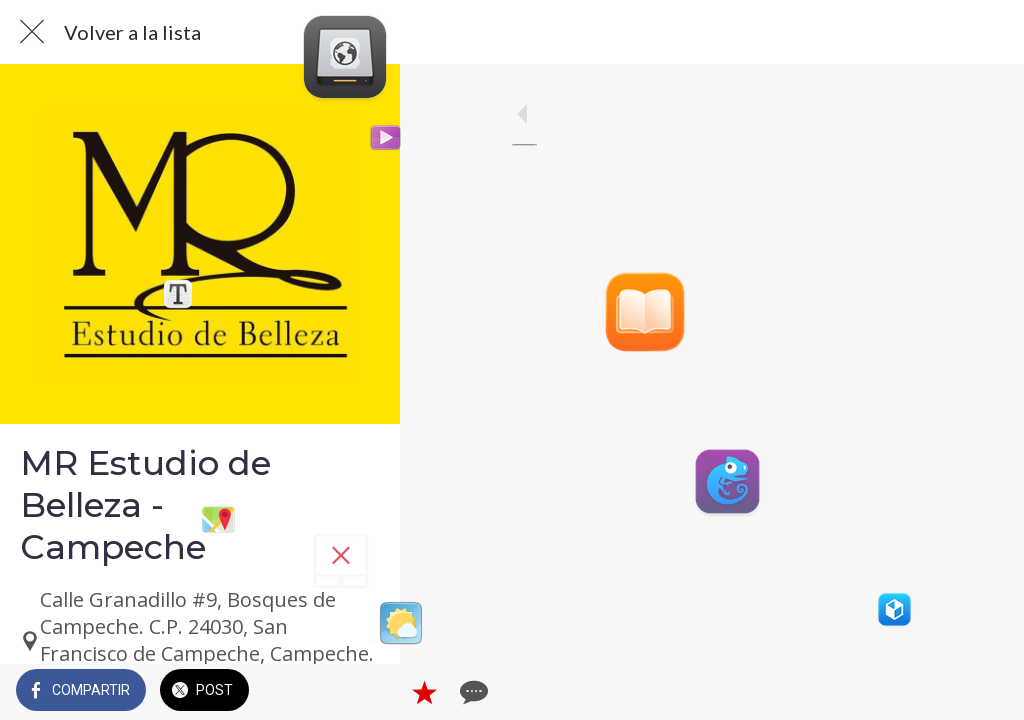  I want to click on open typora markdown editor, so click(178, 294).